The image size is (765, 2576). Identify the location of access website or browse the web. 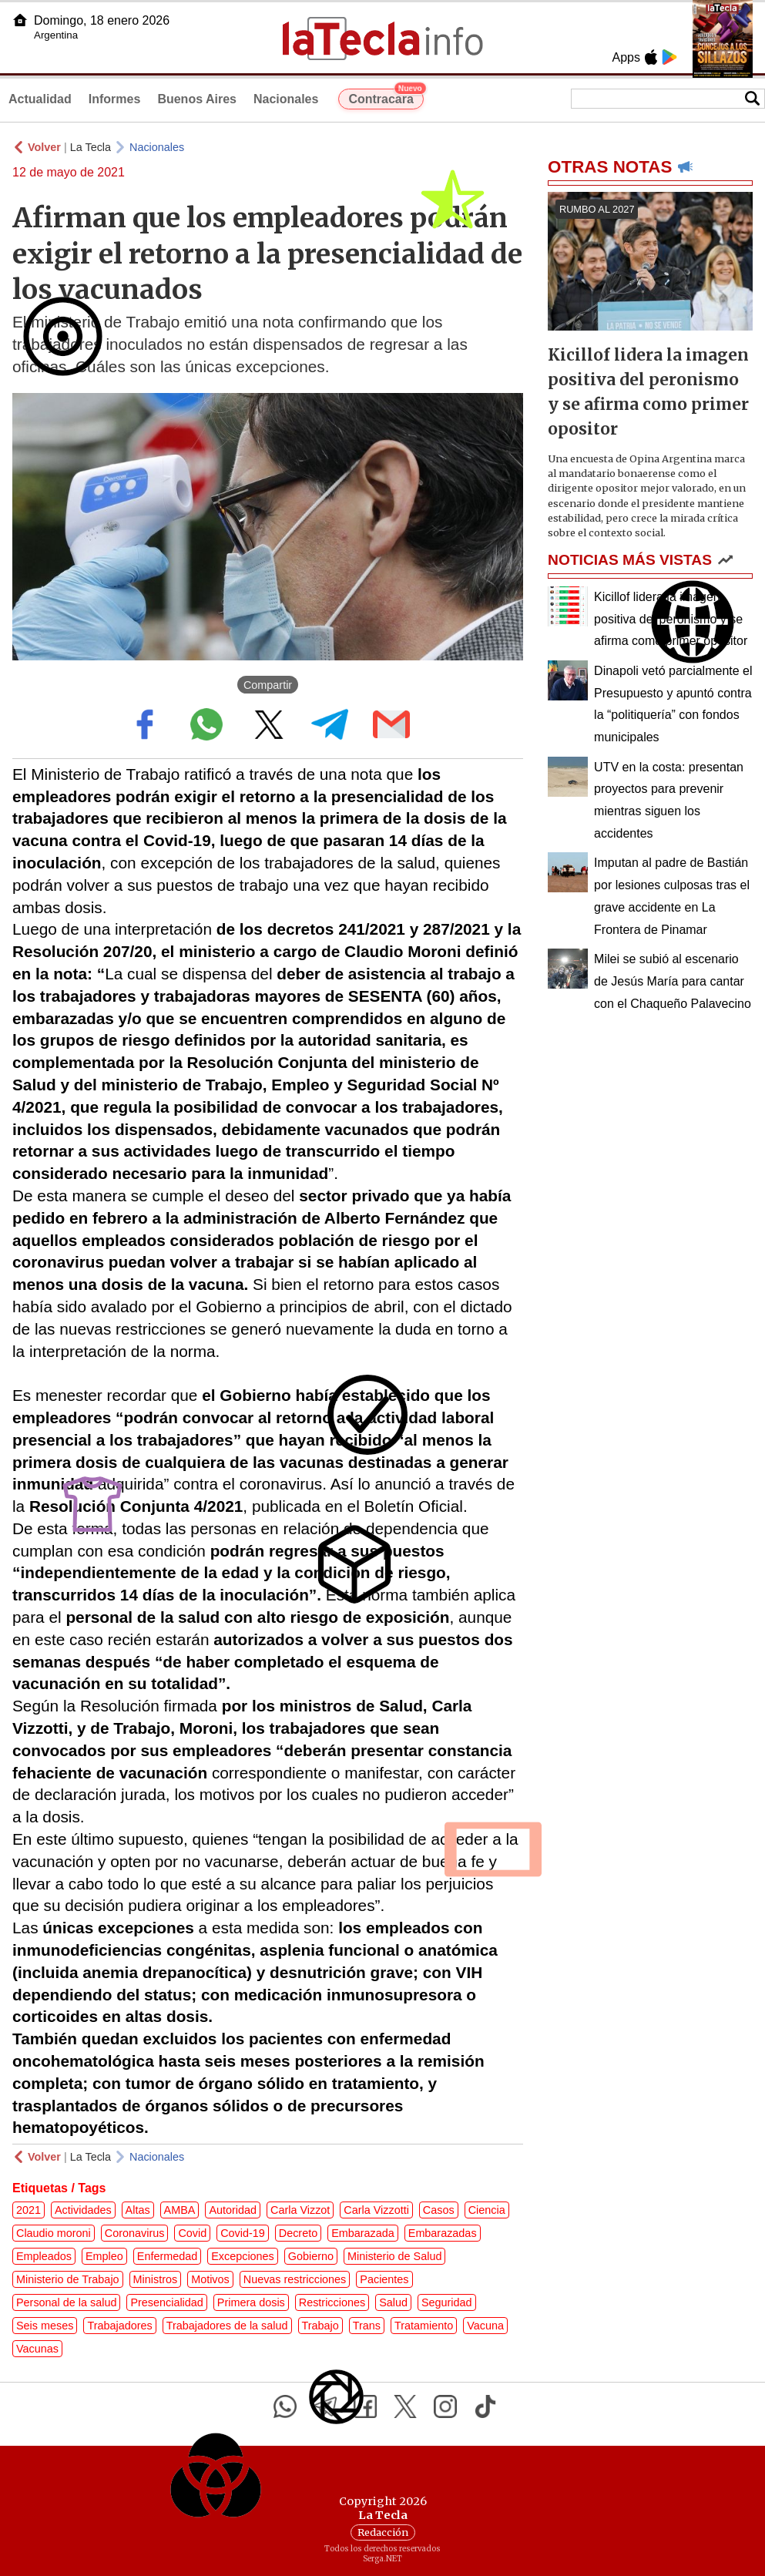
(693, 622).